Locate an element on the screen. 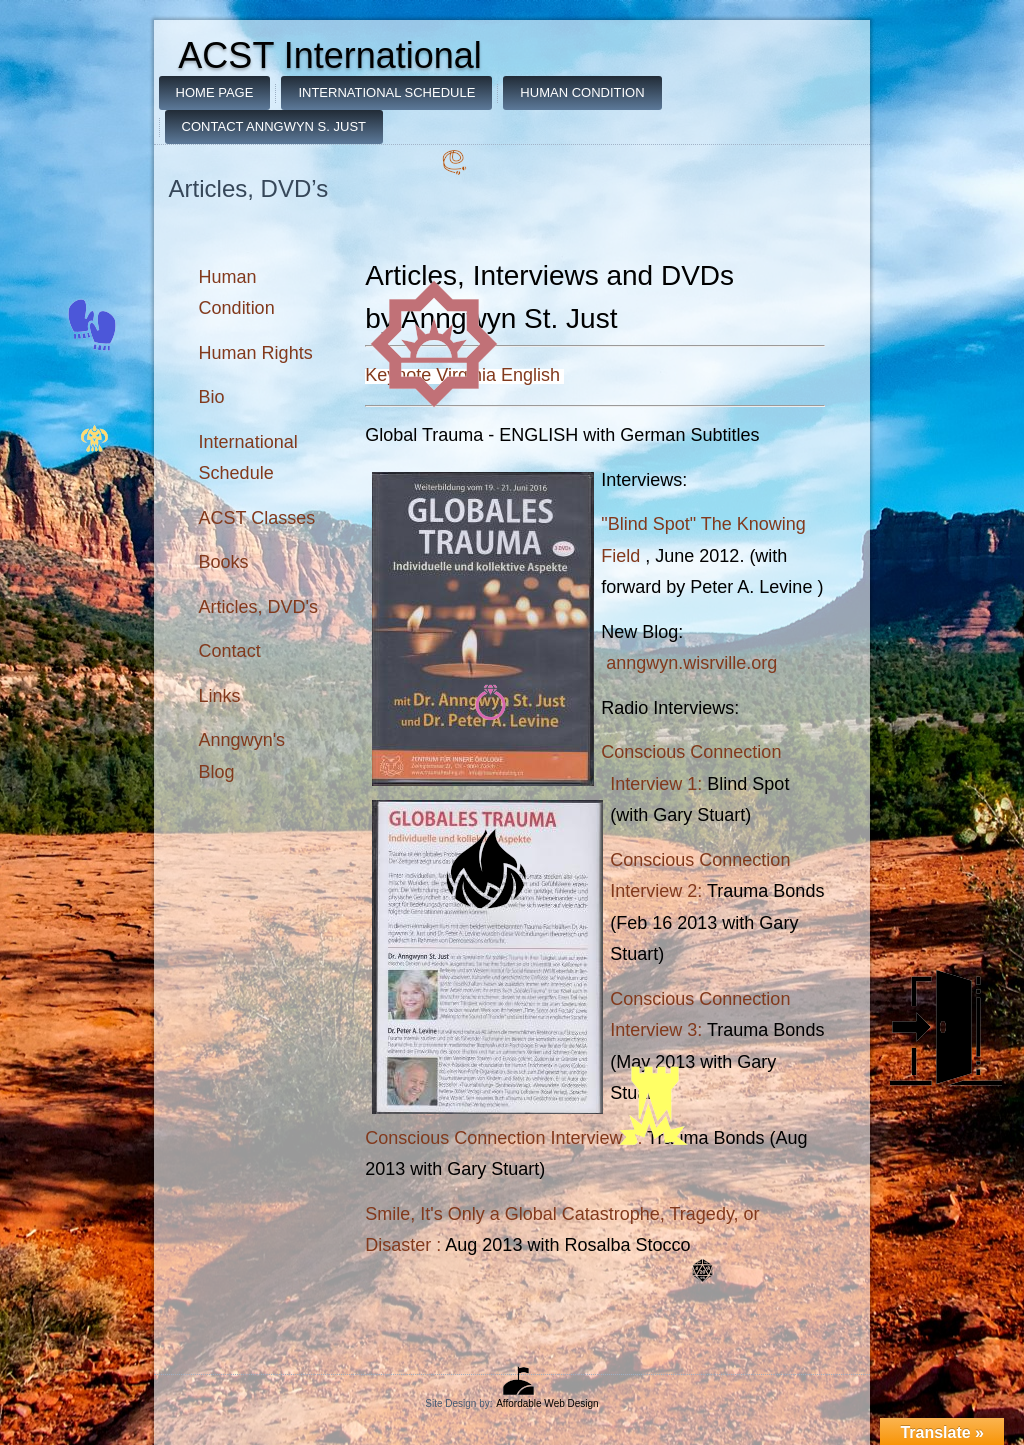  capture territory or claim a strategic point is located at coordinates (518, 1379).